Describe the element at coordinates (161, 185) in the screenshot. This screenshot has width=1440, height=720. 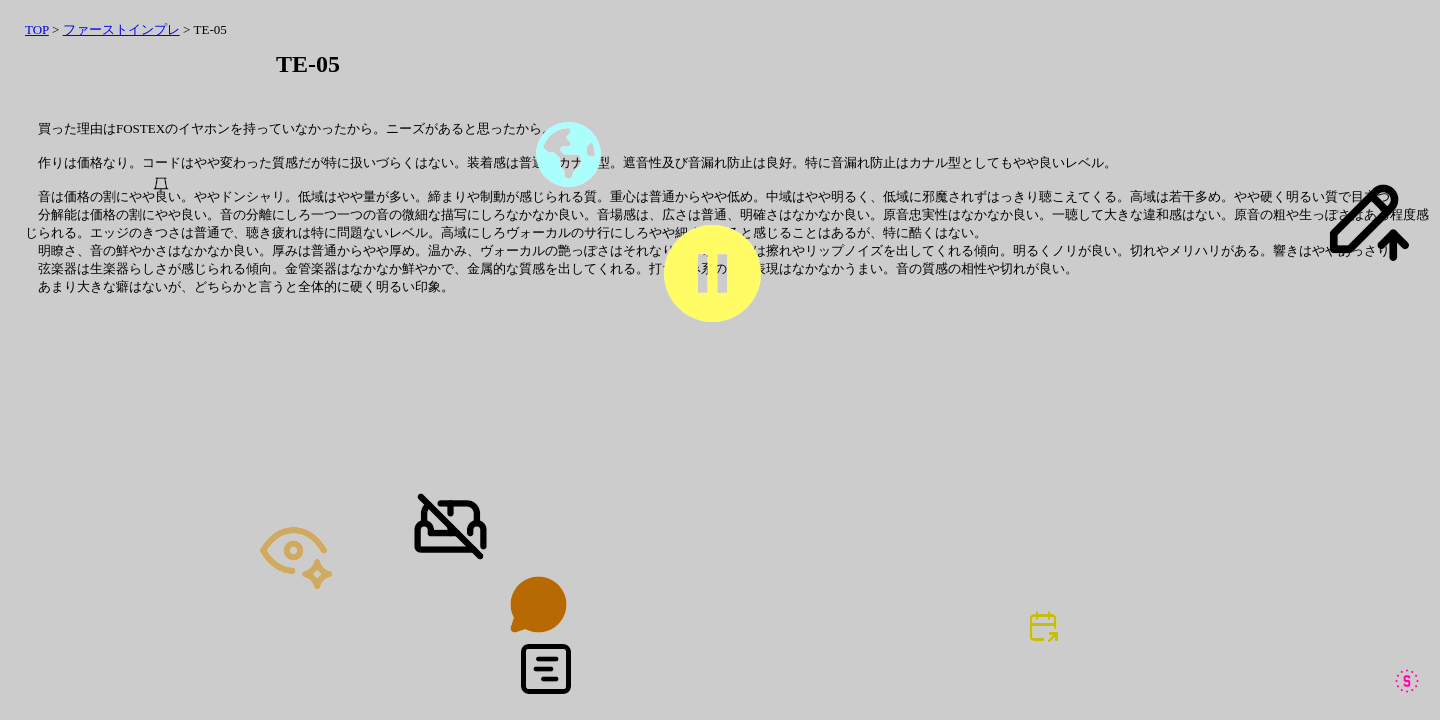
I see `pin an item to keep it visible` at that location.